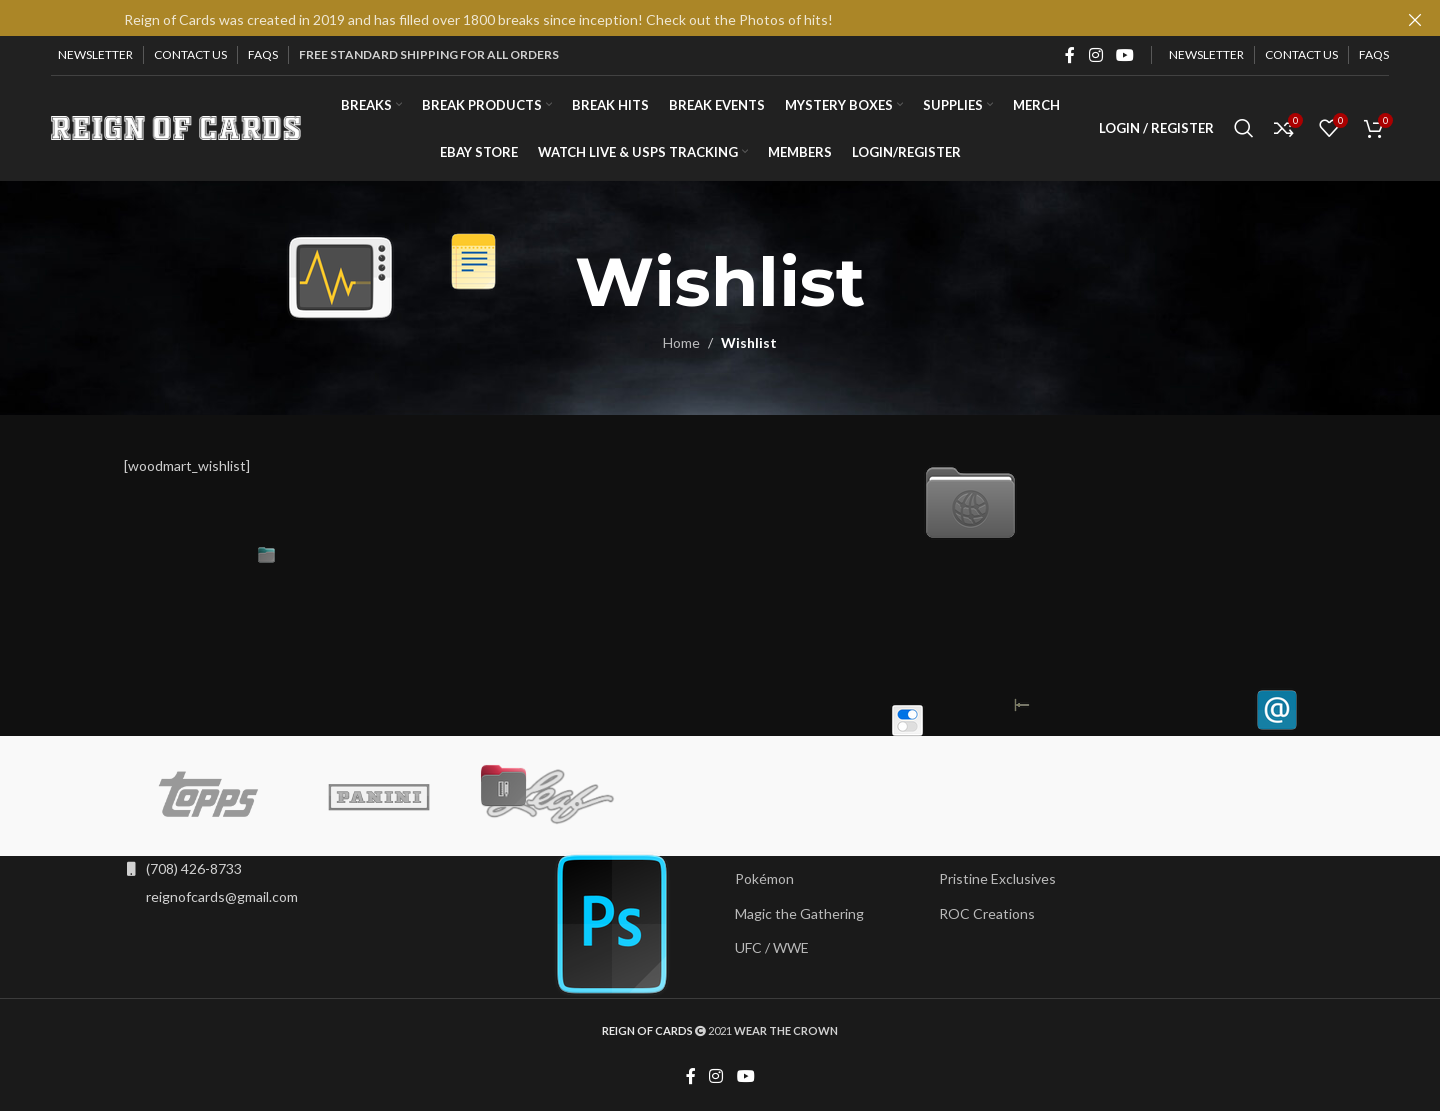 The image size is (1440, 1111). I want to click on open the notes app, so click(473, 261).